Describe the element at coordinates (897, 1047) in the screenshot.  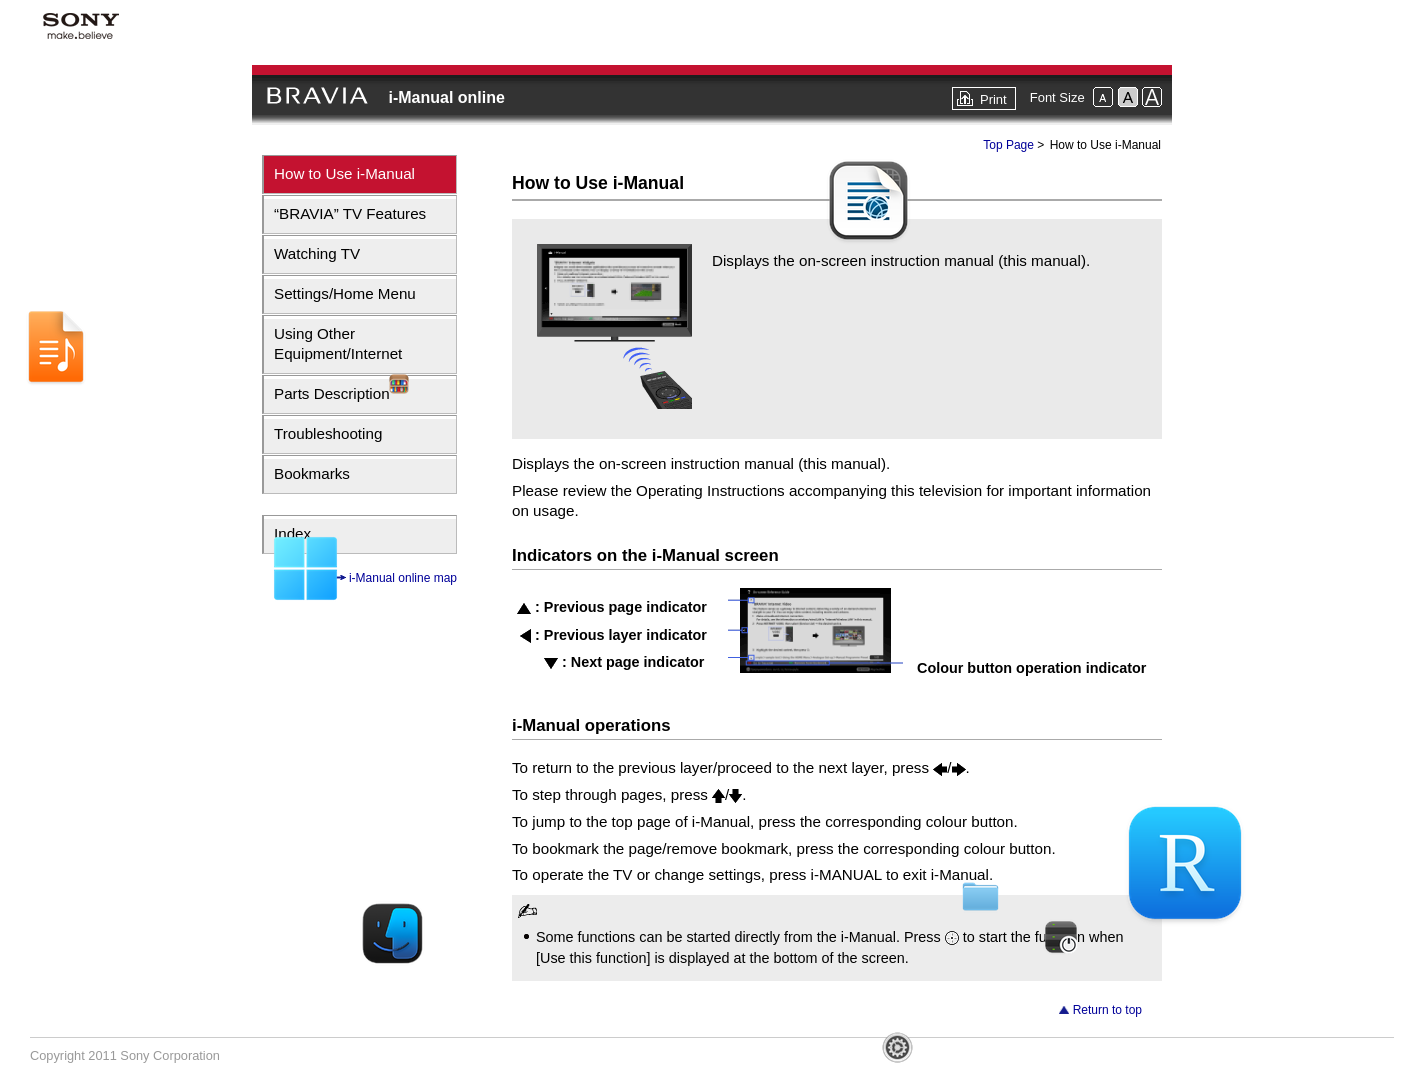
I see `open system settings` at that location.